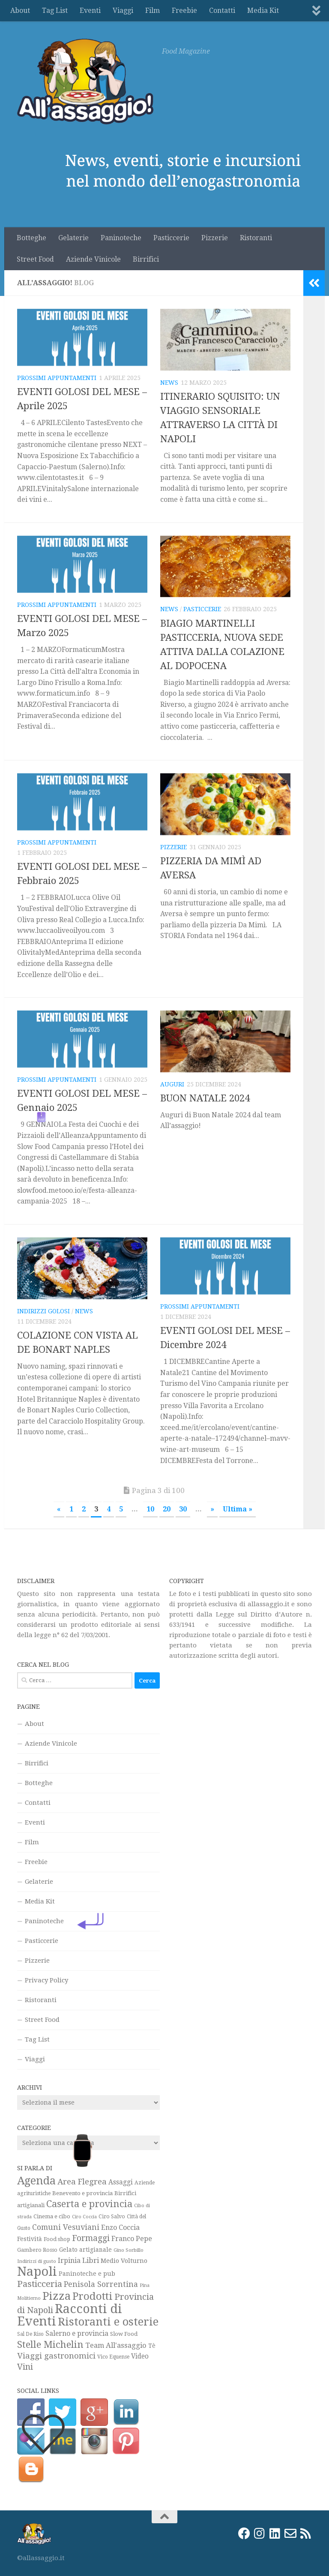 Image resolution: width=329 pixels, height=2576 pixels. Describe the element at coordinates (43, 2434) in the screenshot. I see `view community or social applications` at that location.